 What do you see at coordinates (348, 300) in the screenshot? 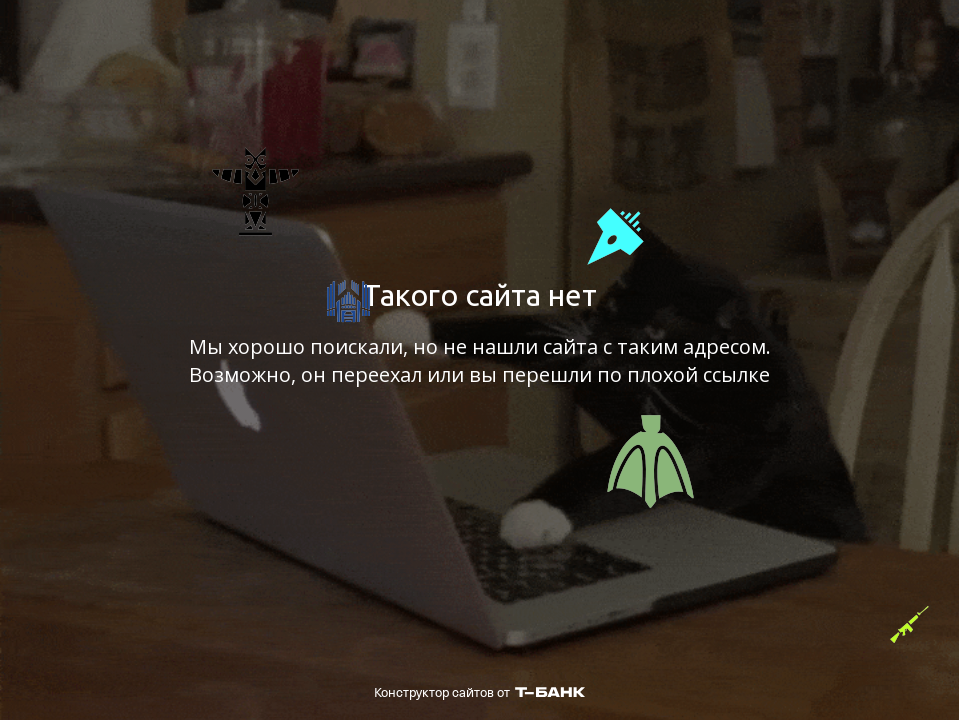
I see `access organ or church music settings` at bounding box center [348, 300].